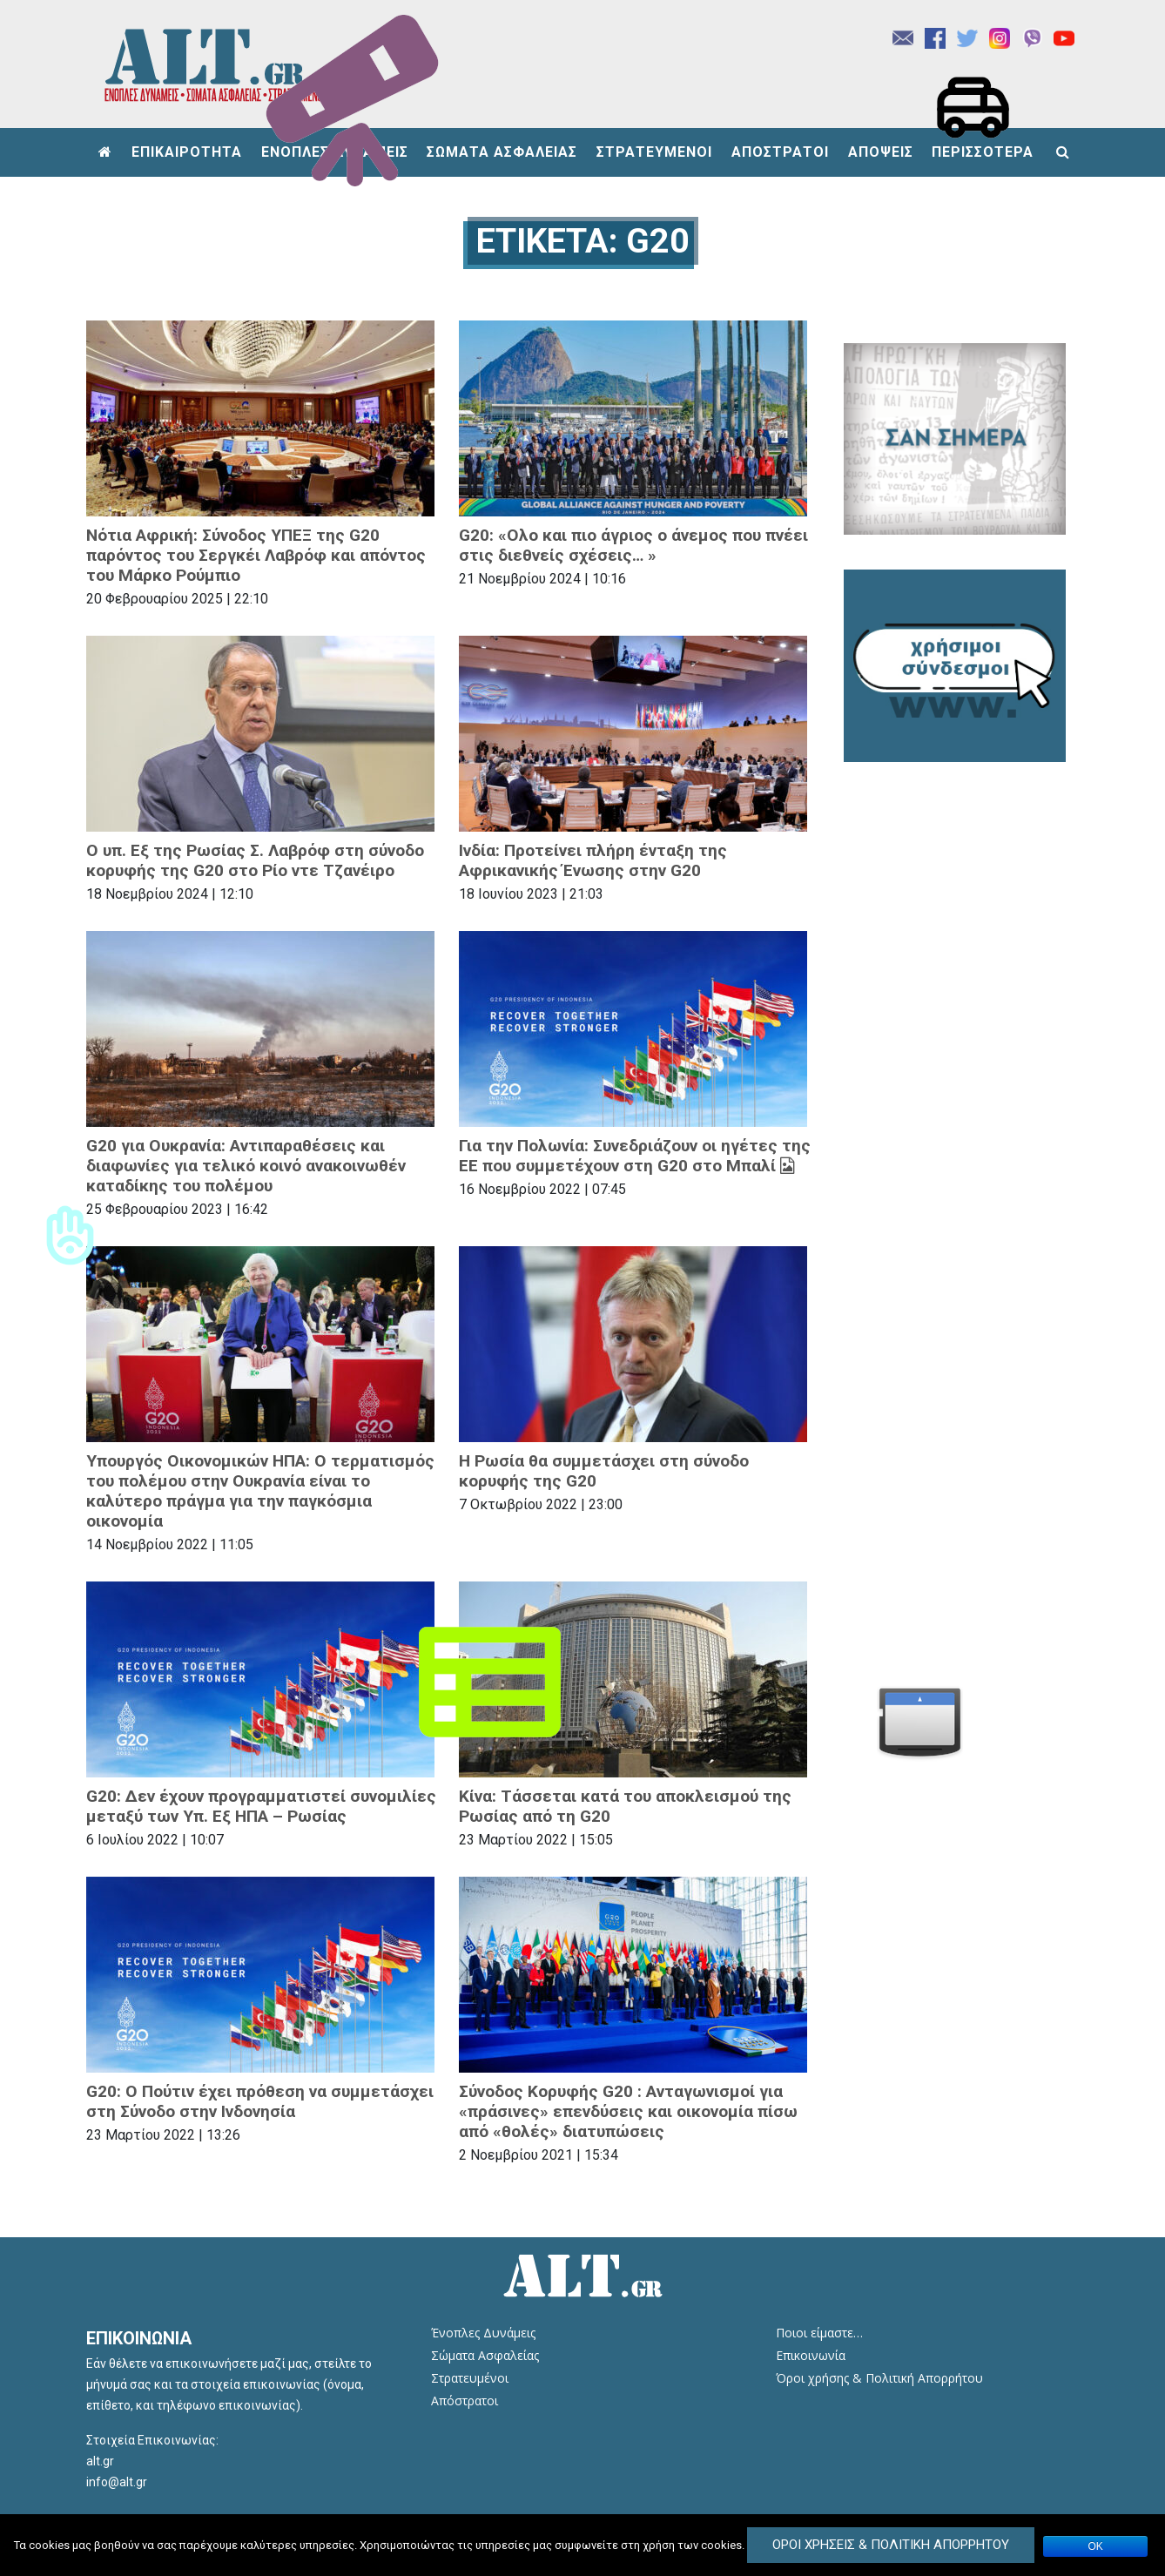  I want to click on view data in table format, so click(489, 1682).